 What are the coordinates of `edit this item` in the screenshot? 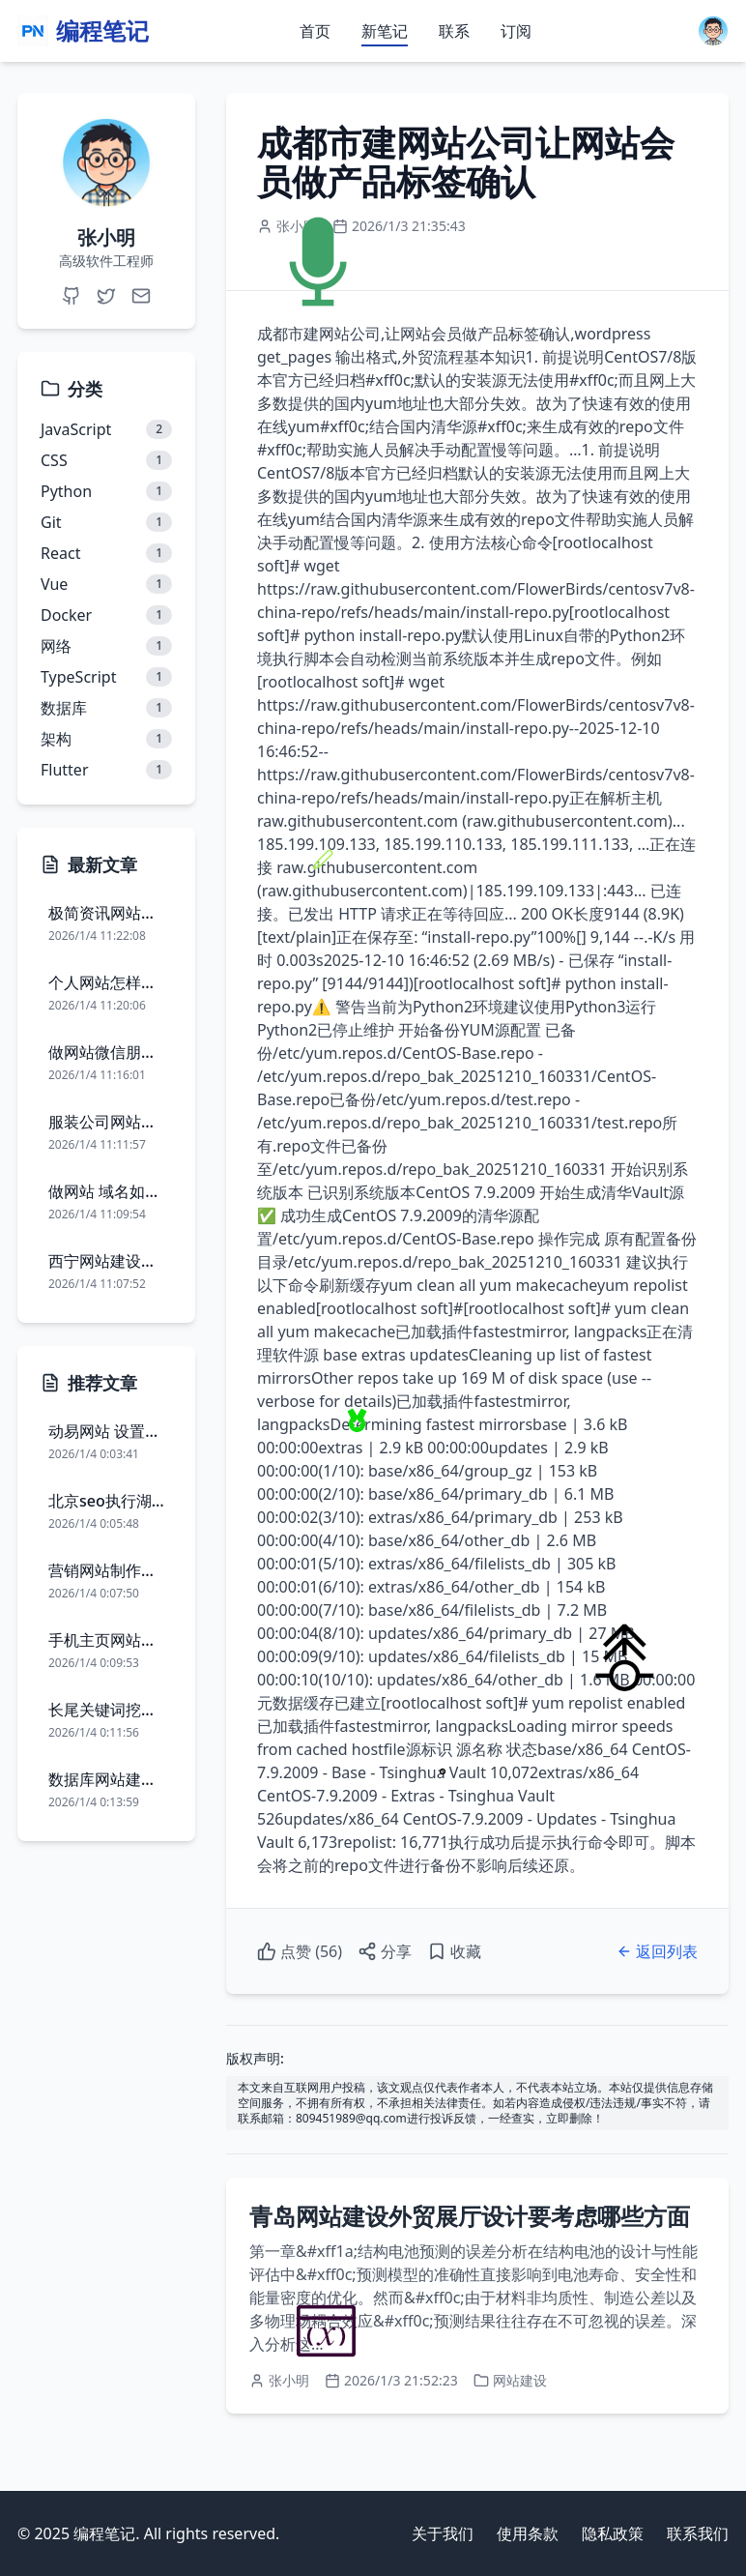 It's located at (323, 860).